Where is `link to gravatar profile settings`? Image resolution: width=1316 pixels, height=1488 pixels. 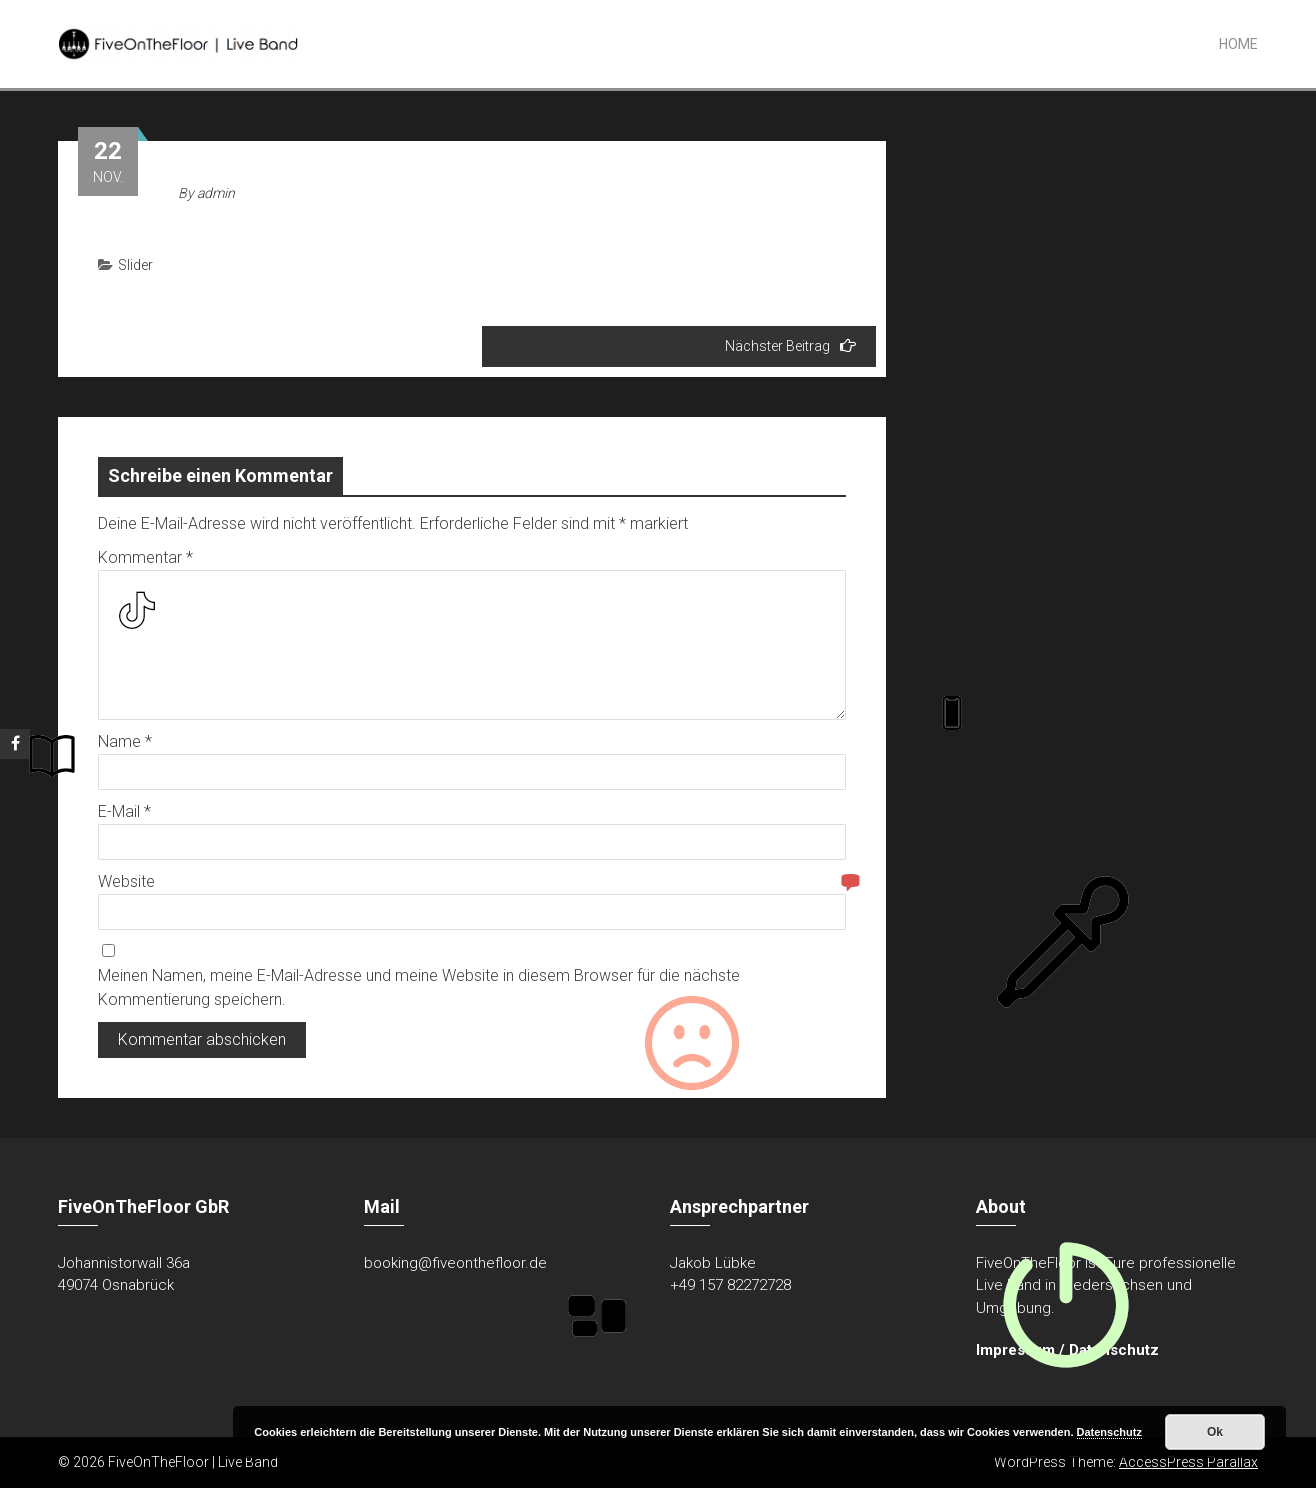
link to gravatar profile settings is located at coordinates (1066, 1305).